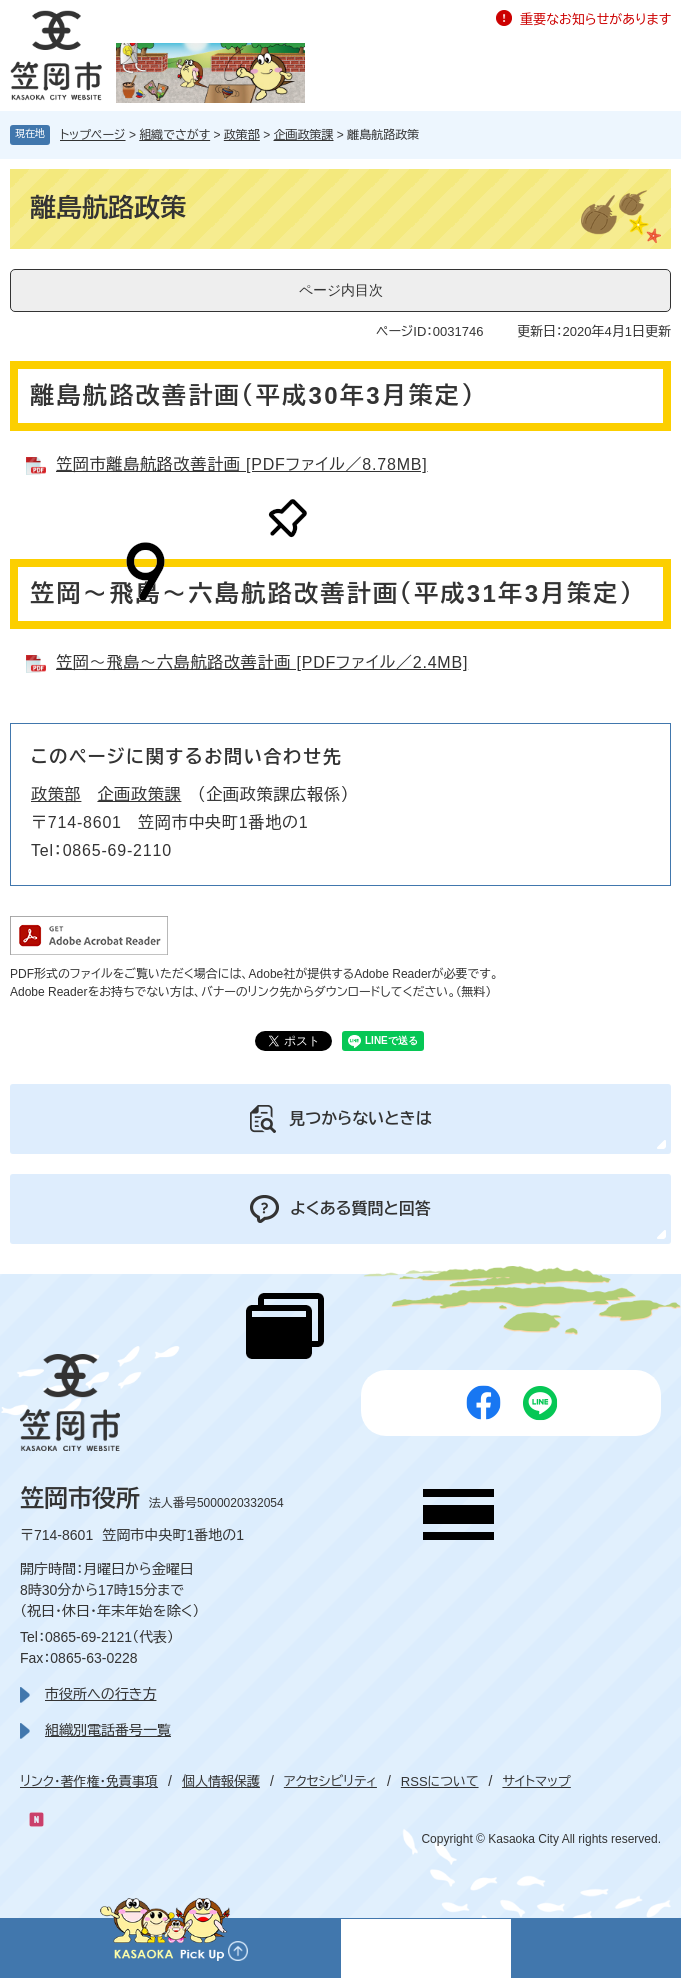 The image size is (681, 1978). I want to click on indicates an item starting with the letter N, so click(36, 1819).